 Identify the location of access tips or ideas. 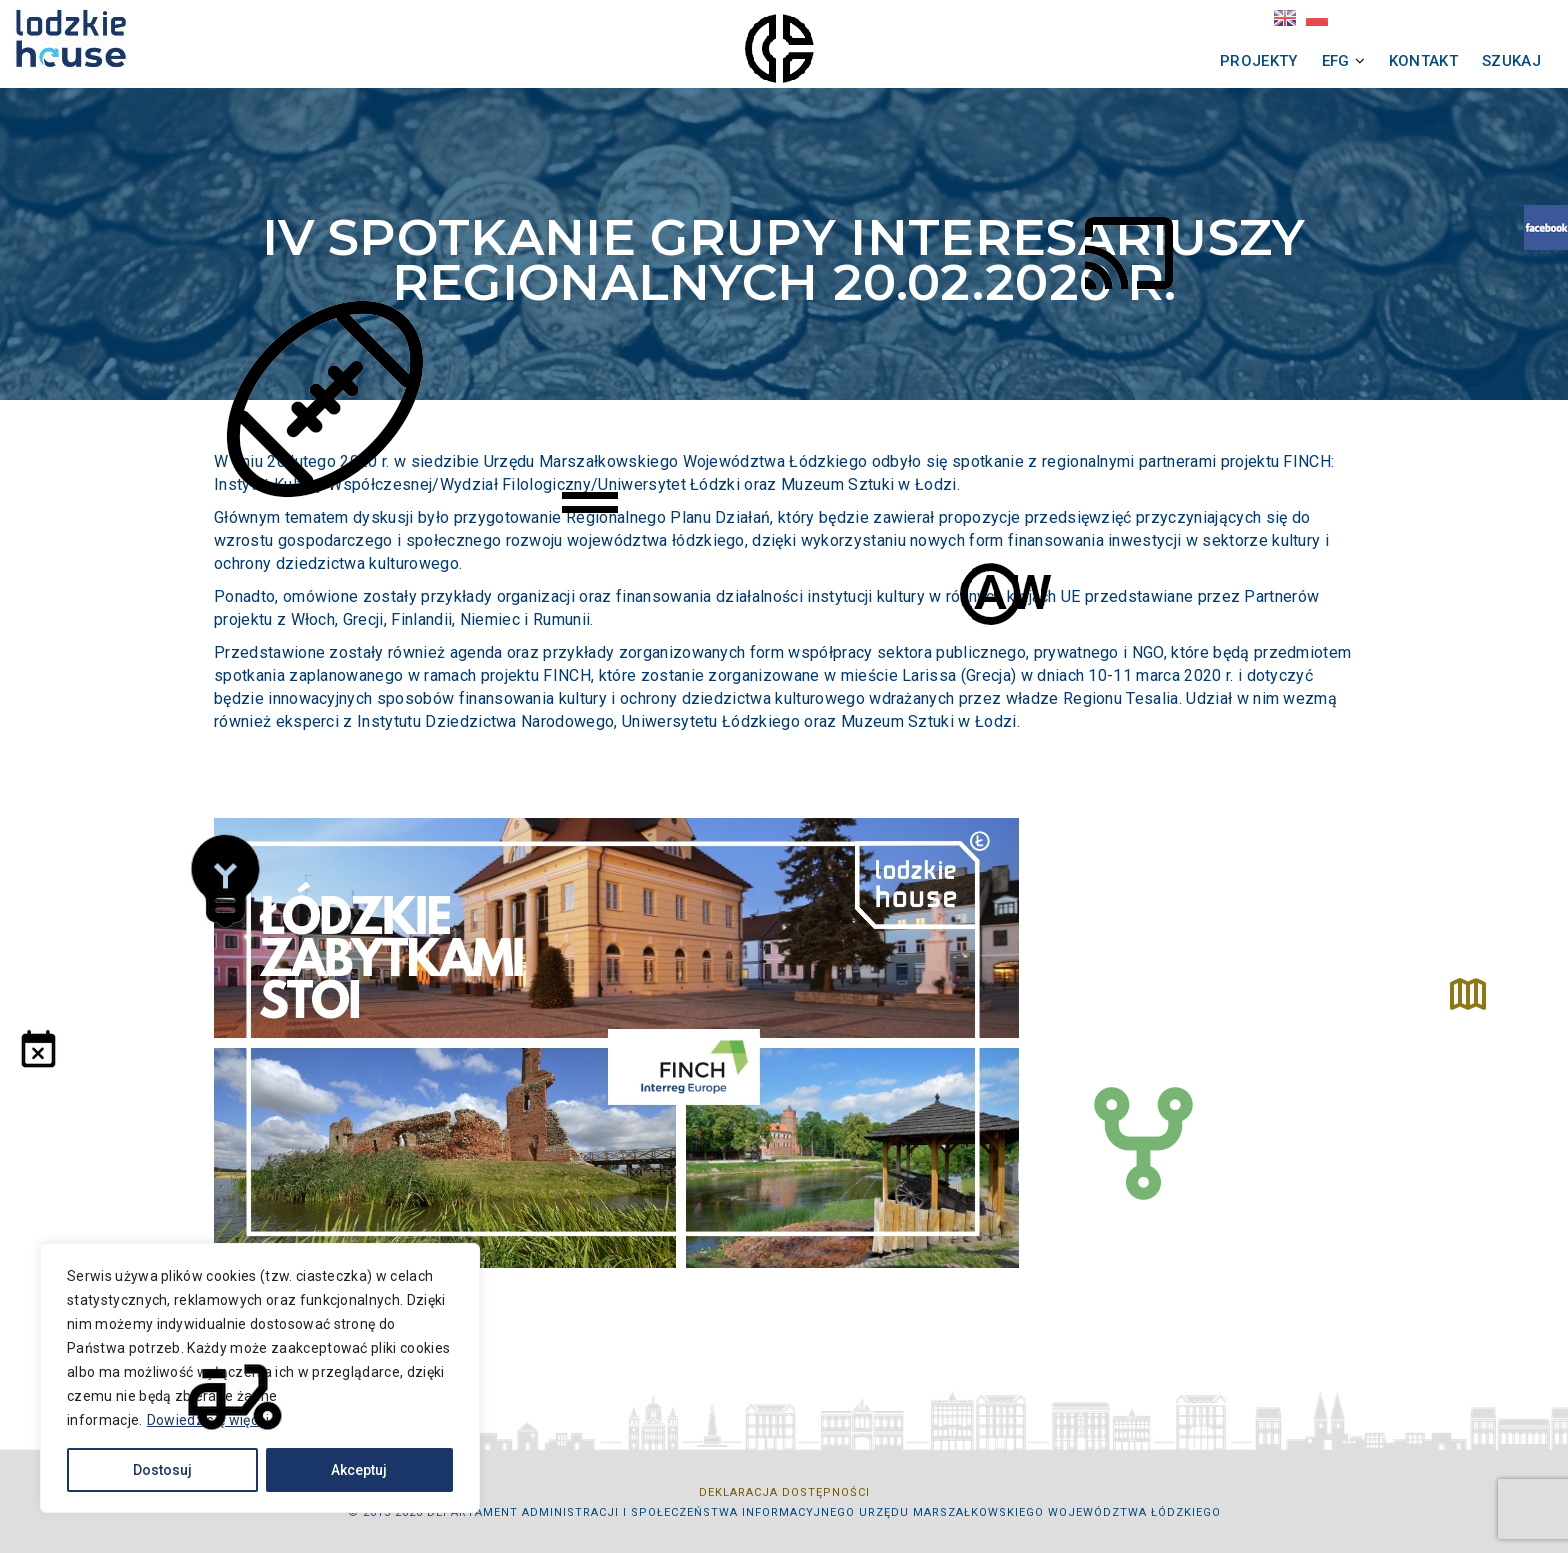
(225, 878).